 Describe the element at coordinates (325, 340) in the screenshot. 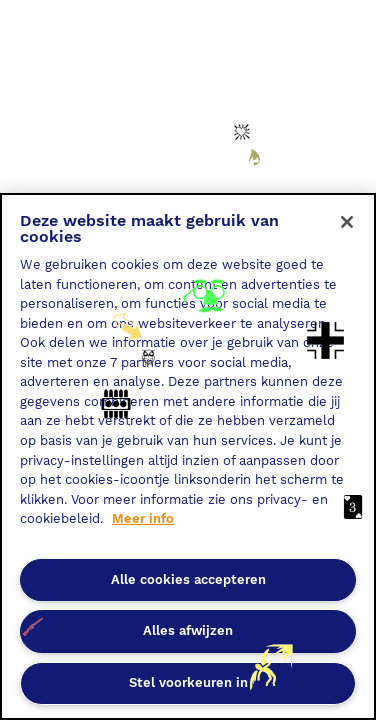

I see `german military history faction or unit marker in a strategy game` at that location.